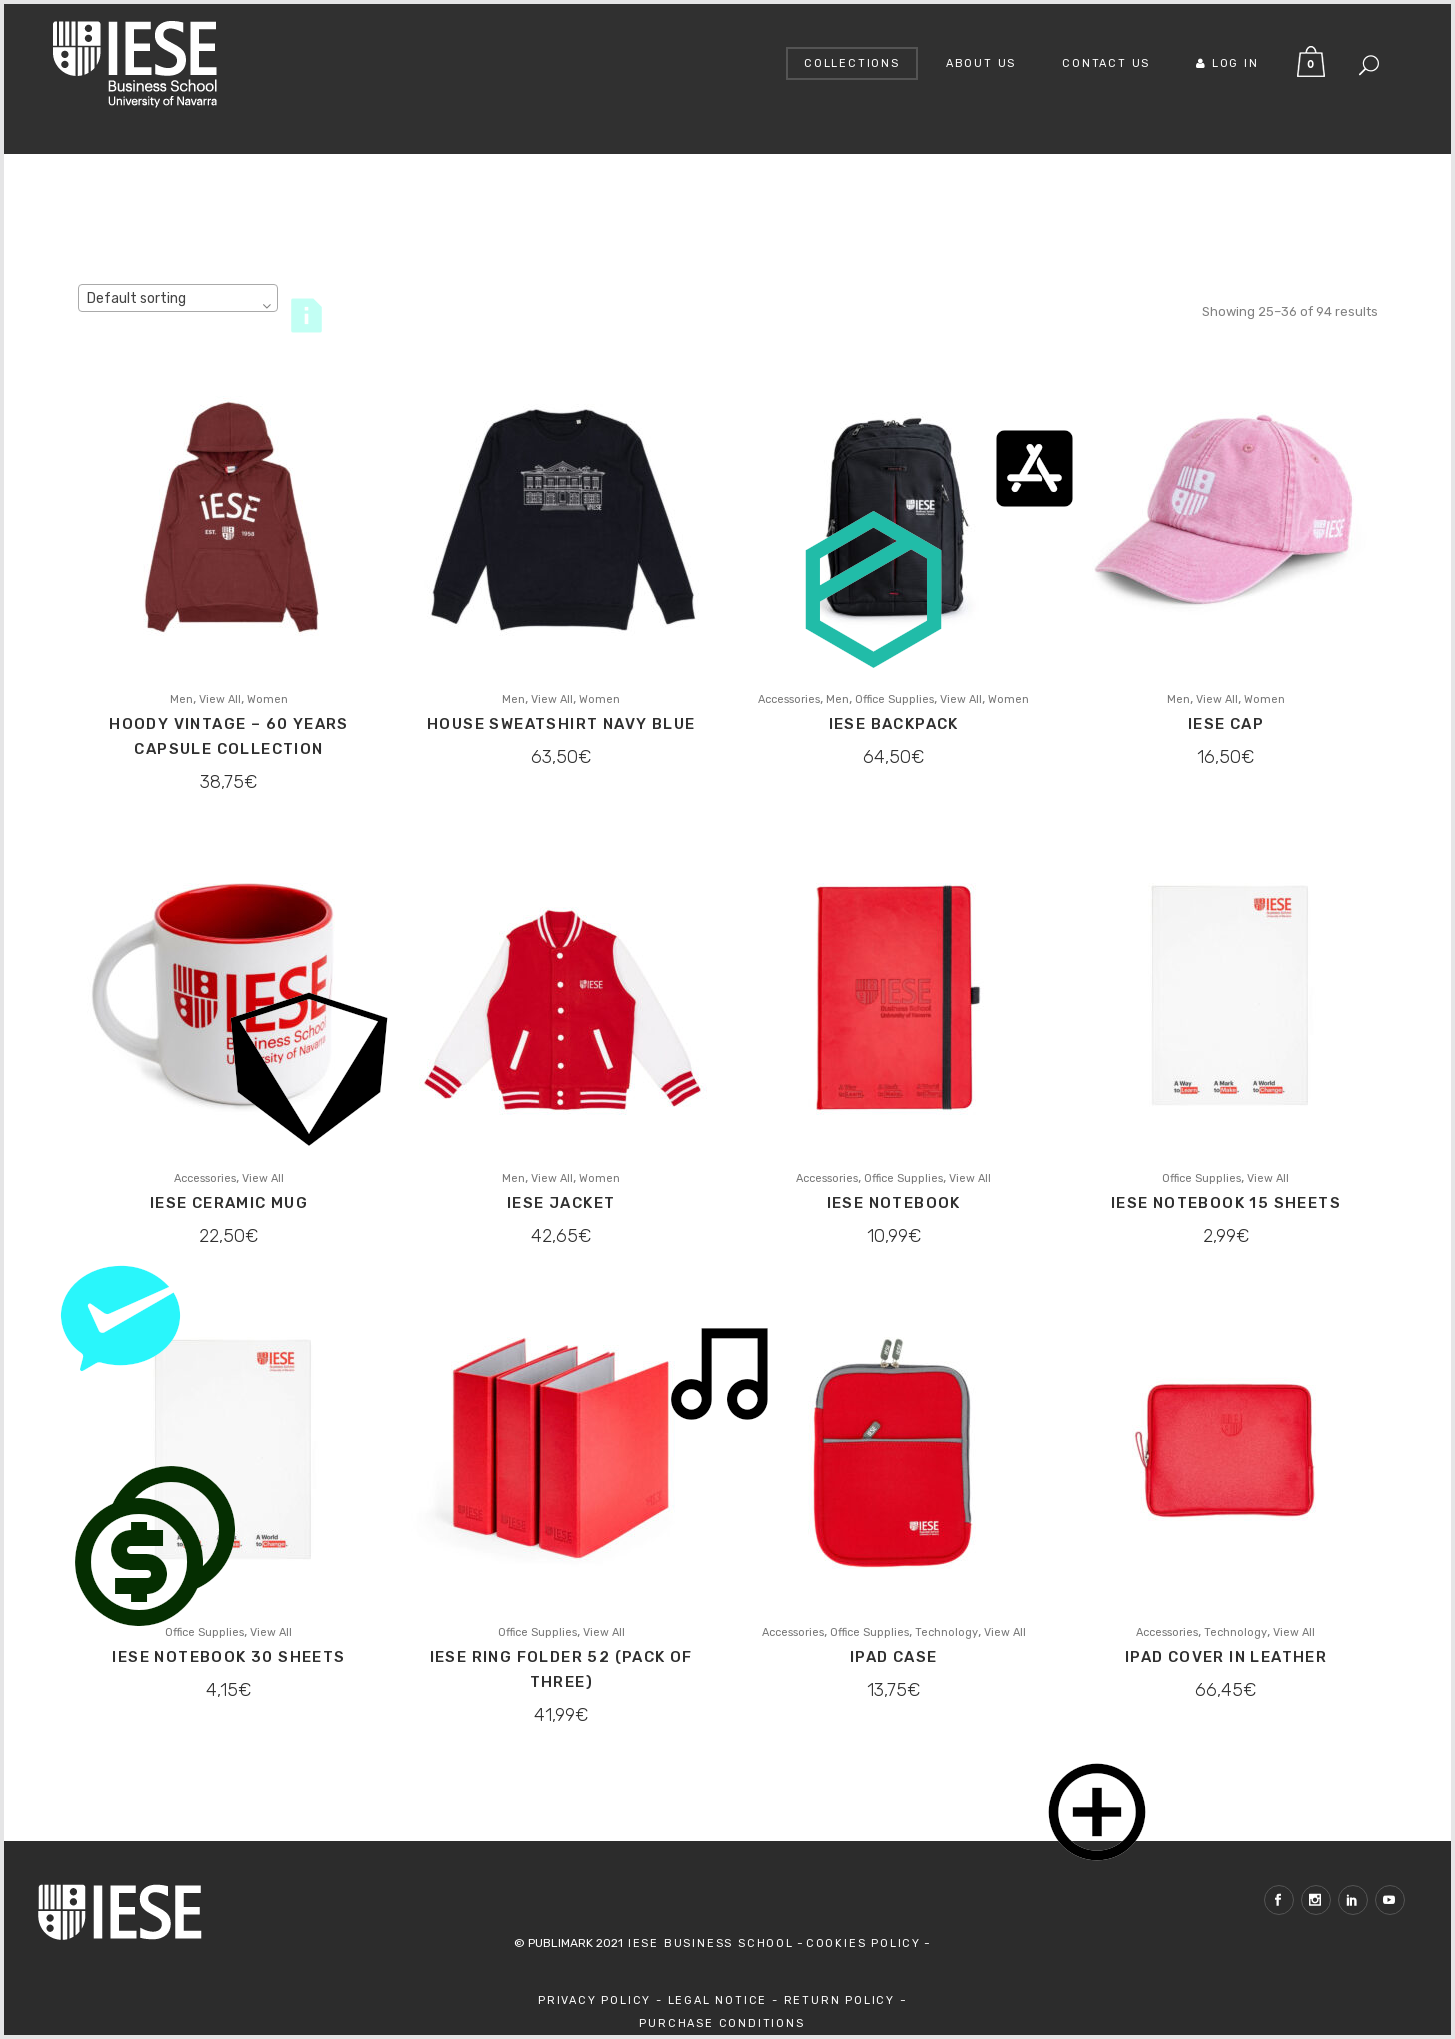  I want to click on pay with wechat pay, so click(120, 1316).